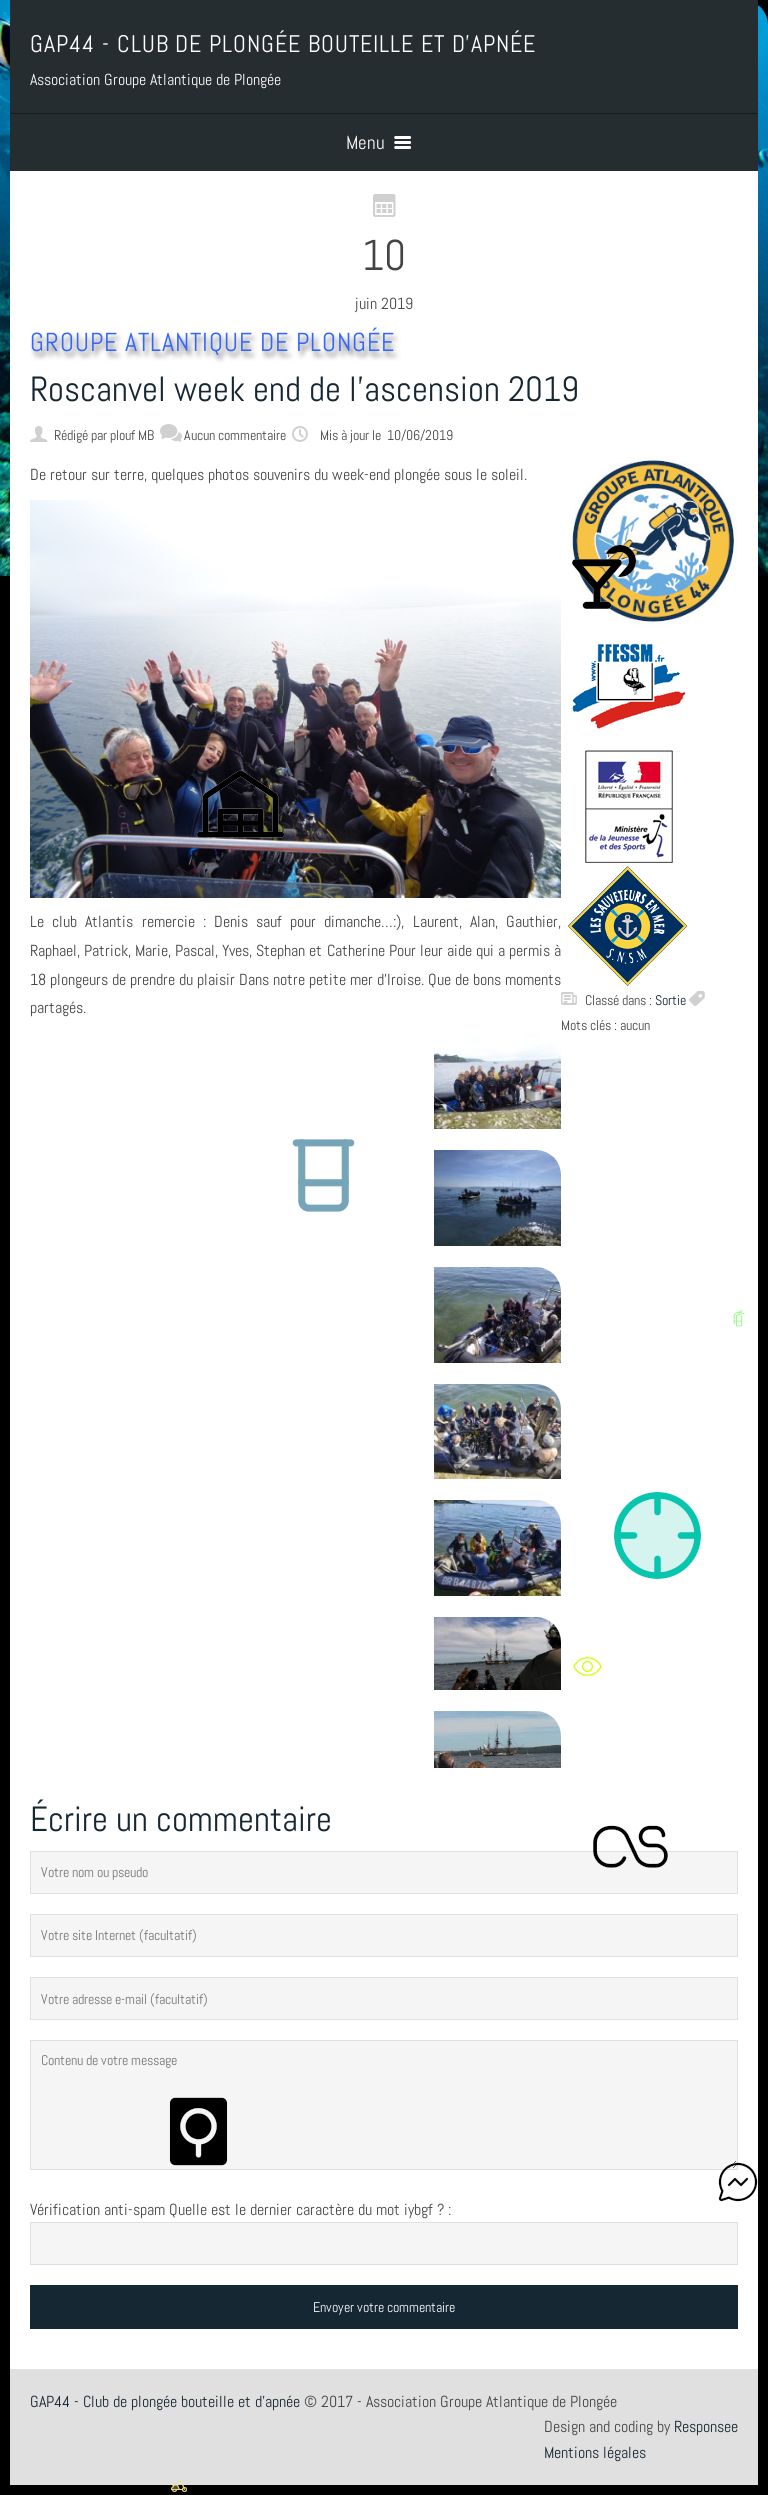  What do you see at coordinates (198, 2131) in the screenshot?
I see `select neuter or non-binary gender option` at bounding box center [198, 2131].